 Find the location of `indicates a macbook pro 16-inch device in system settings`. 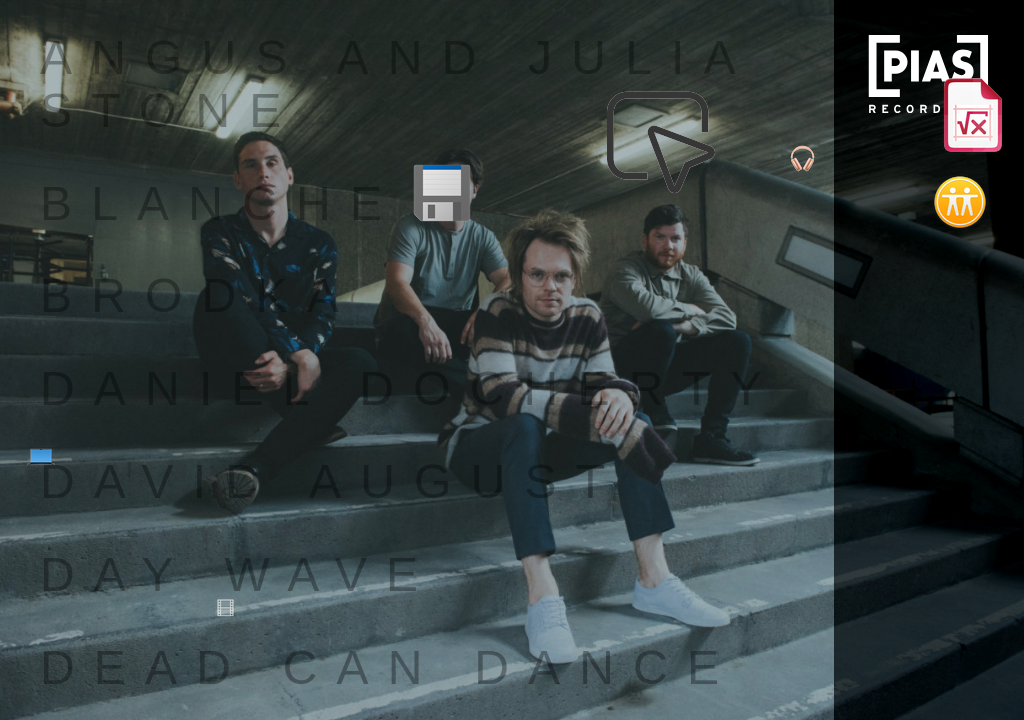

indicates a macbook pro 16-inch device in system settings is located at coordinates (41, 456).